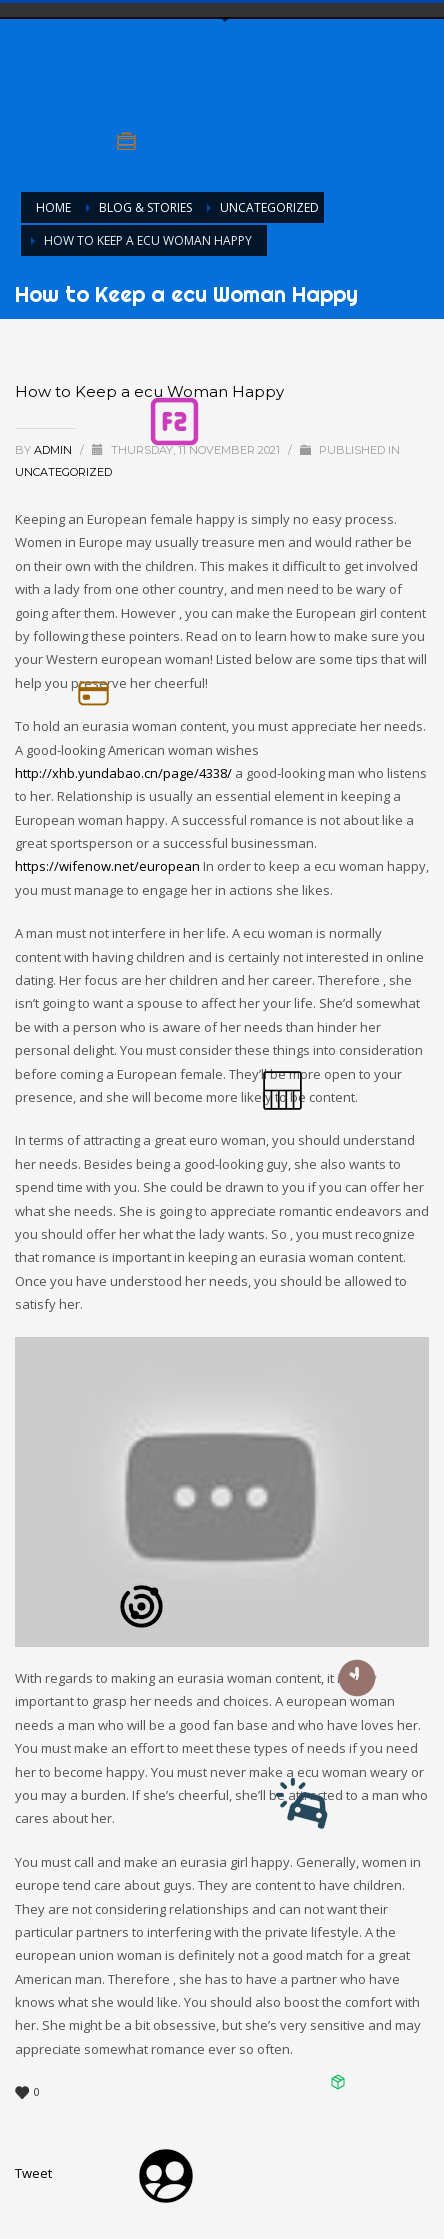 The width and height of the screenshot is (444, 2239). What do you see at coordinates (126, 141) in the screenshot?
I see `access work or business documents` at bounding box center [126, 141].